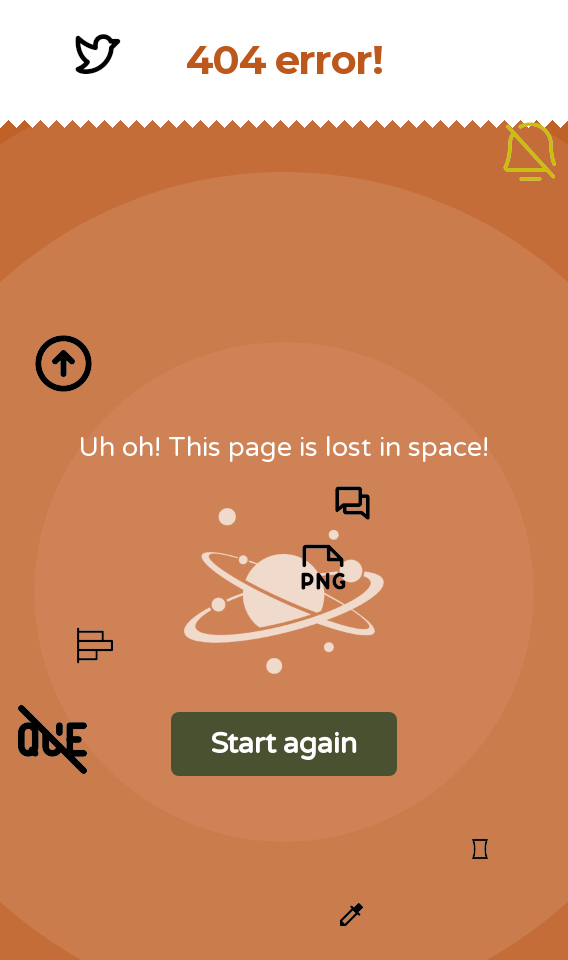 This screenshot has height=960, width=568. I want to click on switch to vertical panorama capture mode, so click(480, 849).